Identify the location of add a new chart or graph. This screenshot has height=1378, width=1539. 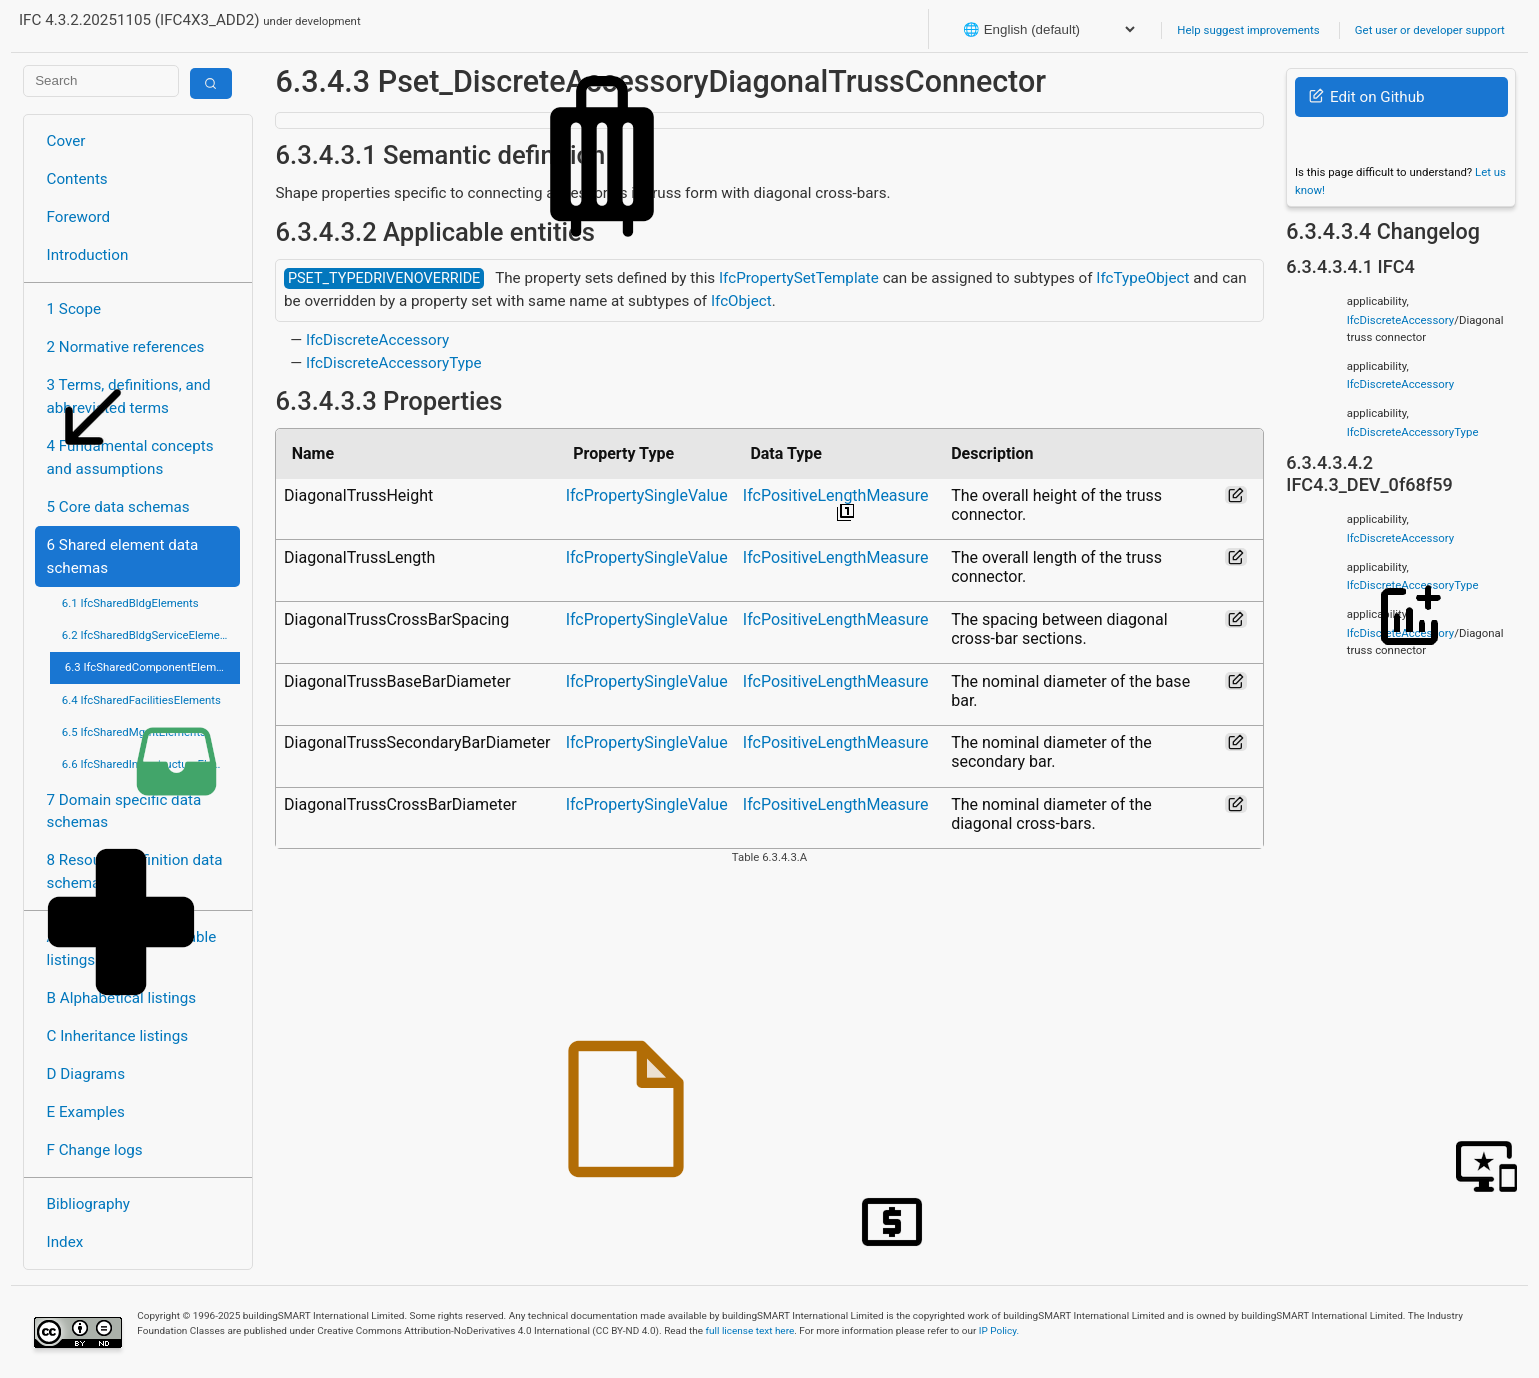
(1409, 616).